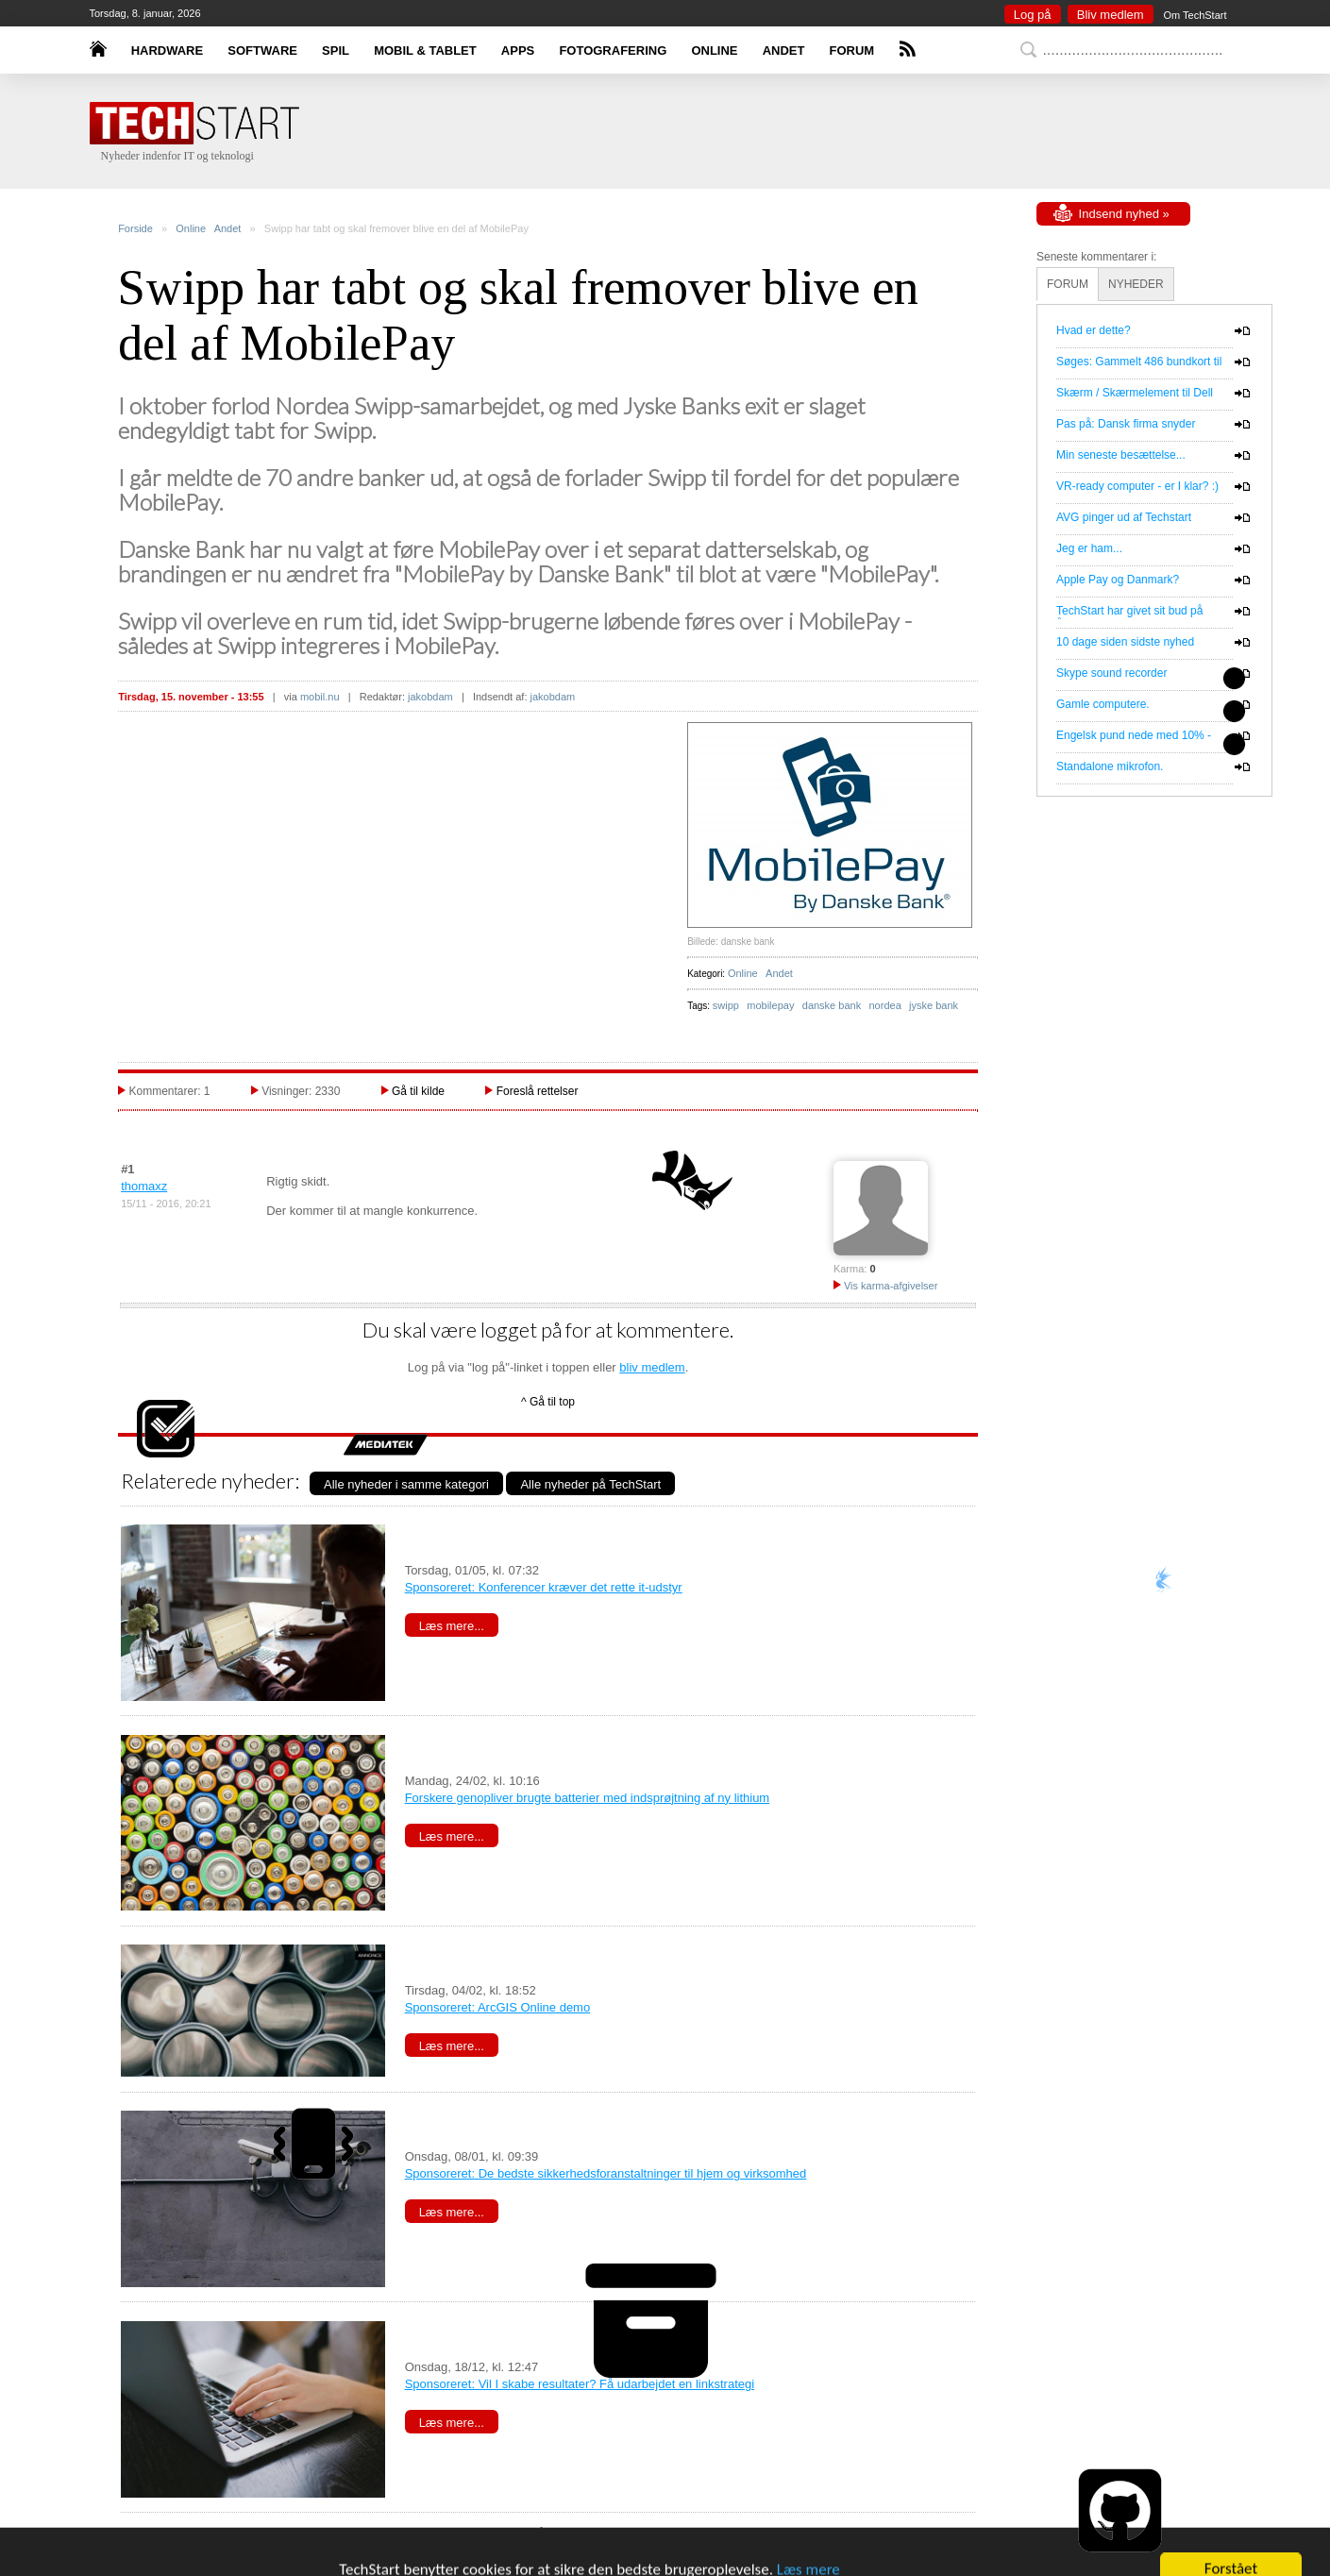  What do you see at coordinates (650, 2320) in the screenshot?
I see `archive this item` at bounding box center [650, 2320].